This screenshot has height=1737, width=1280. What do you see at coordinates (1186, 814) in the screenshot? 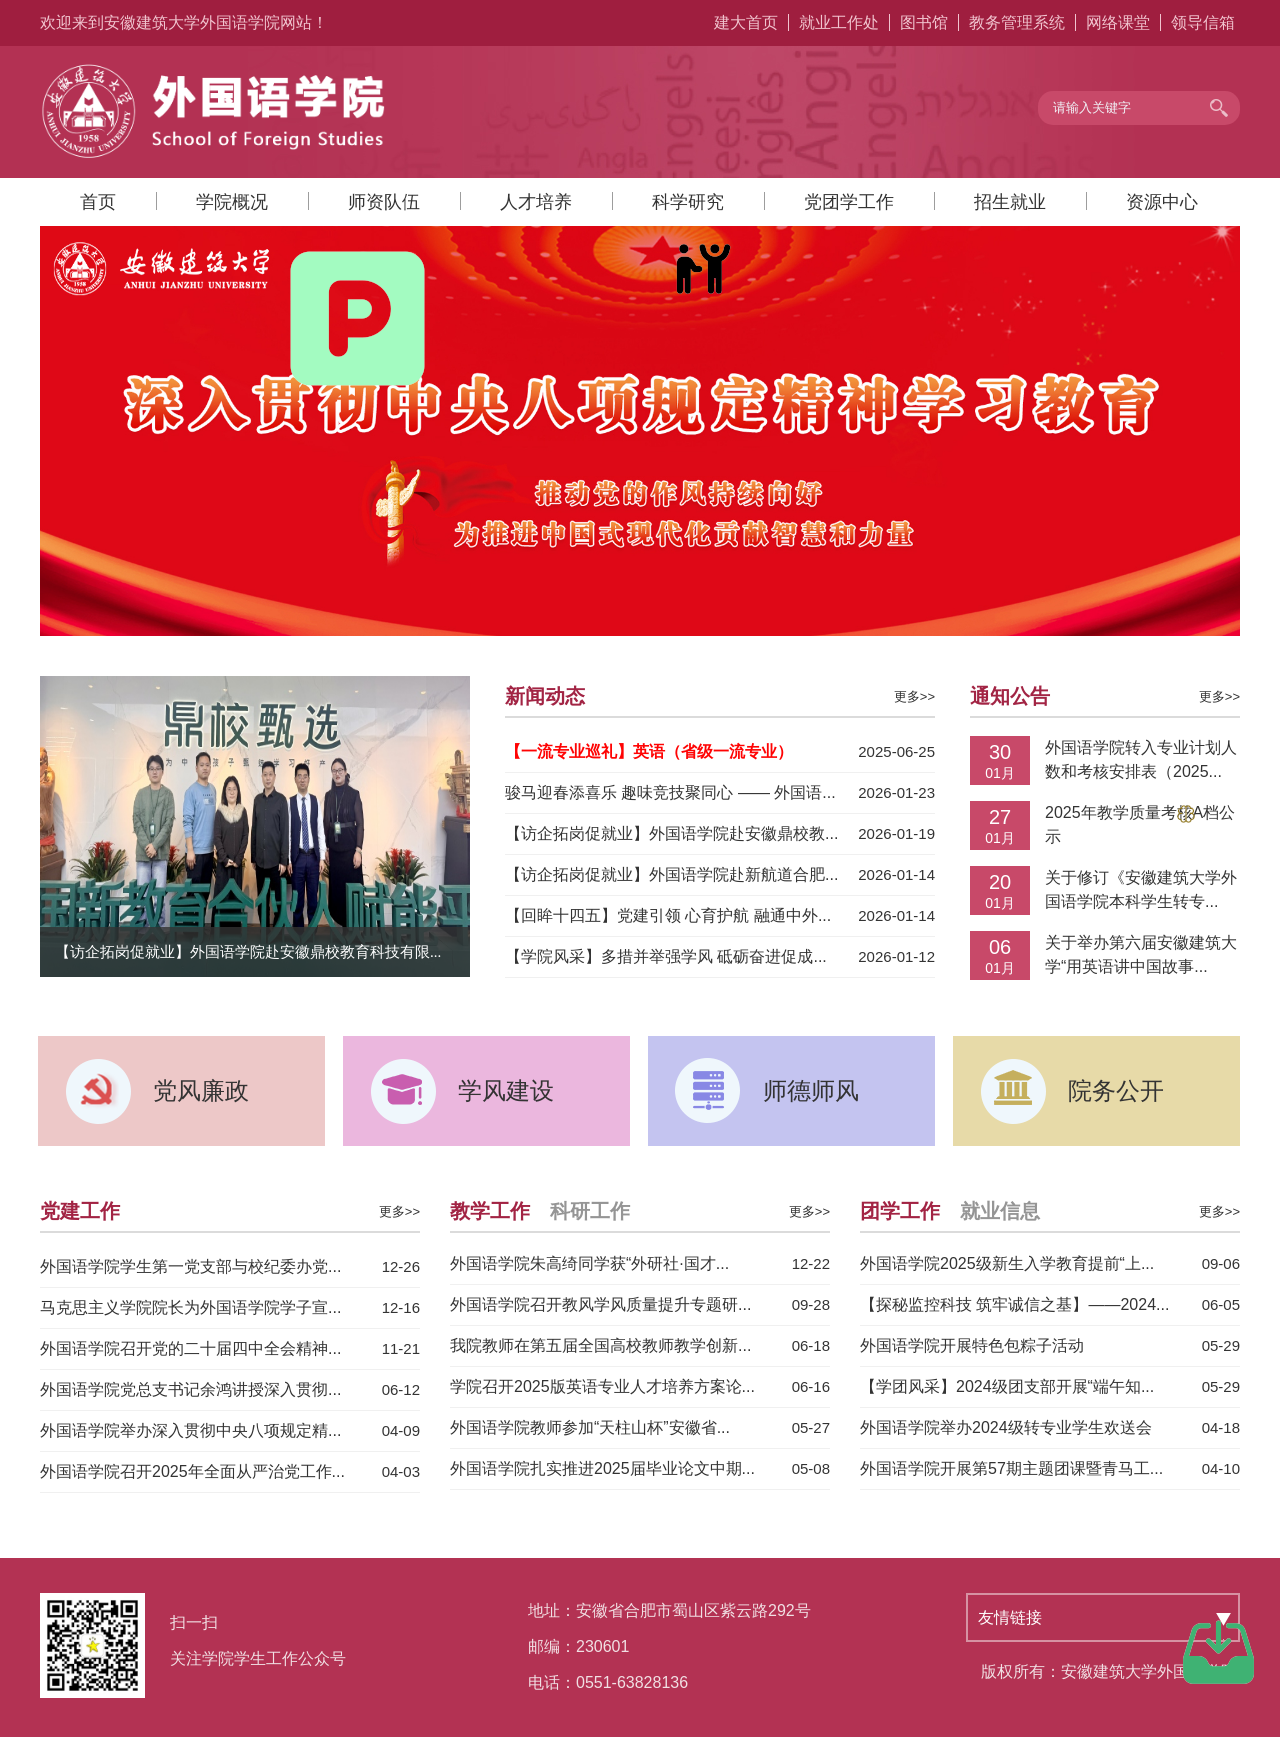
I see `indicates AI or system is processing a request` at bounding box center [1186, 814].